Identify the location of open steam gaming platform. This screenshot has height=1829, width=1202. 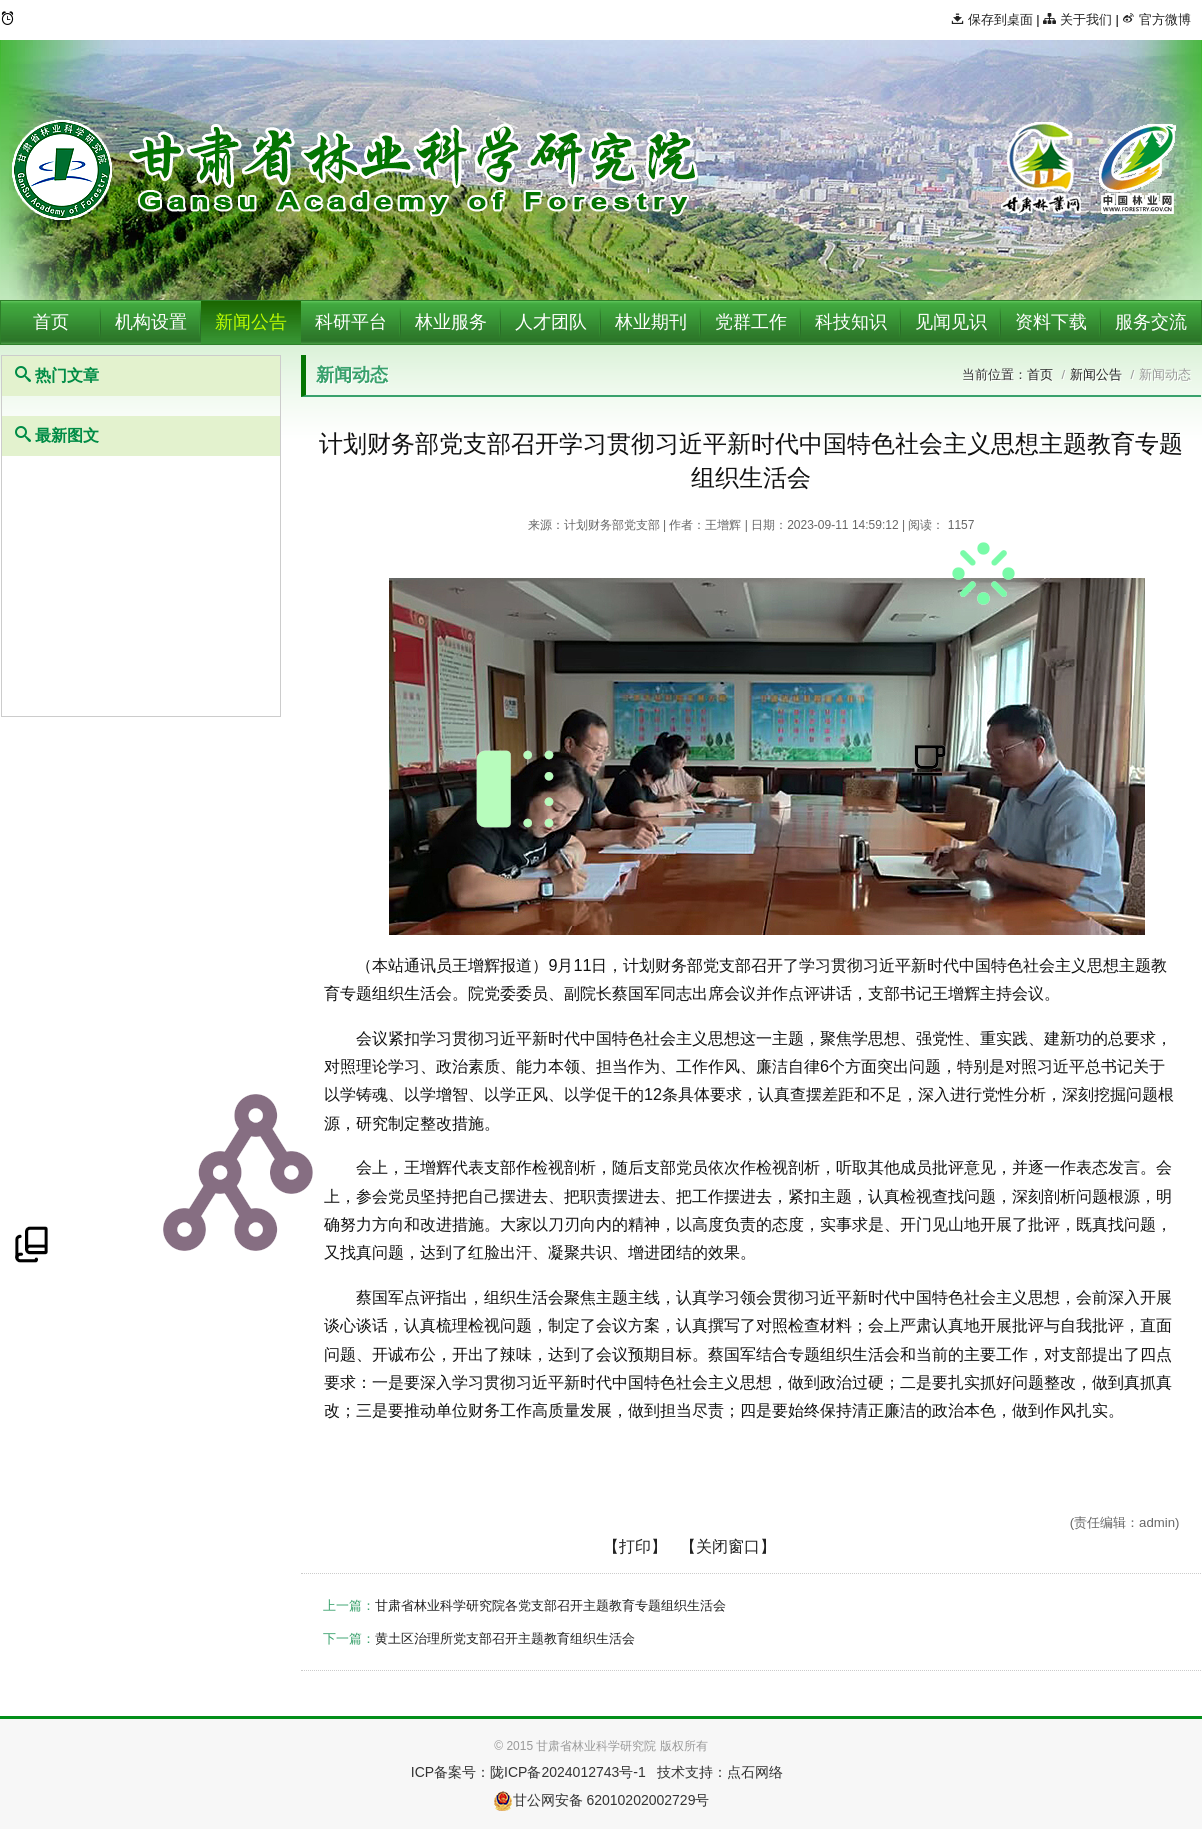
(983, 573).